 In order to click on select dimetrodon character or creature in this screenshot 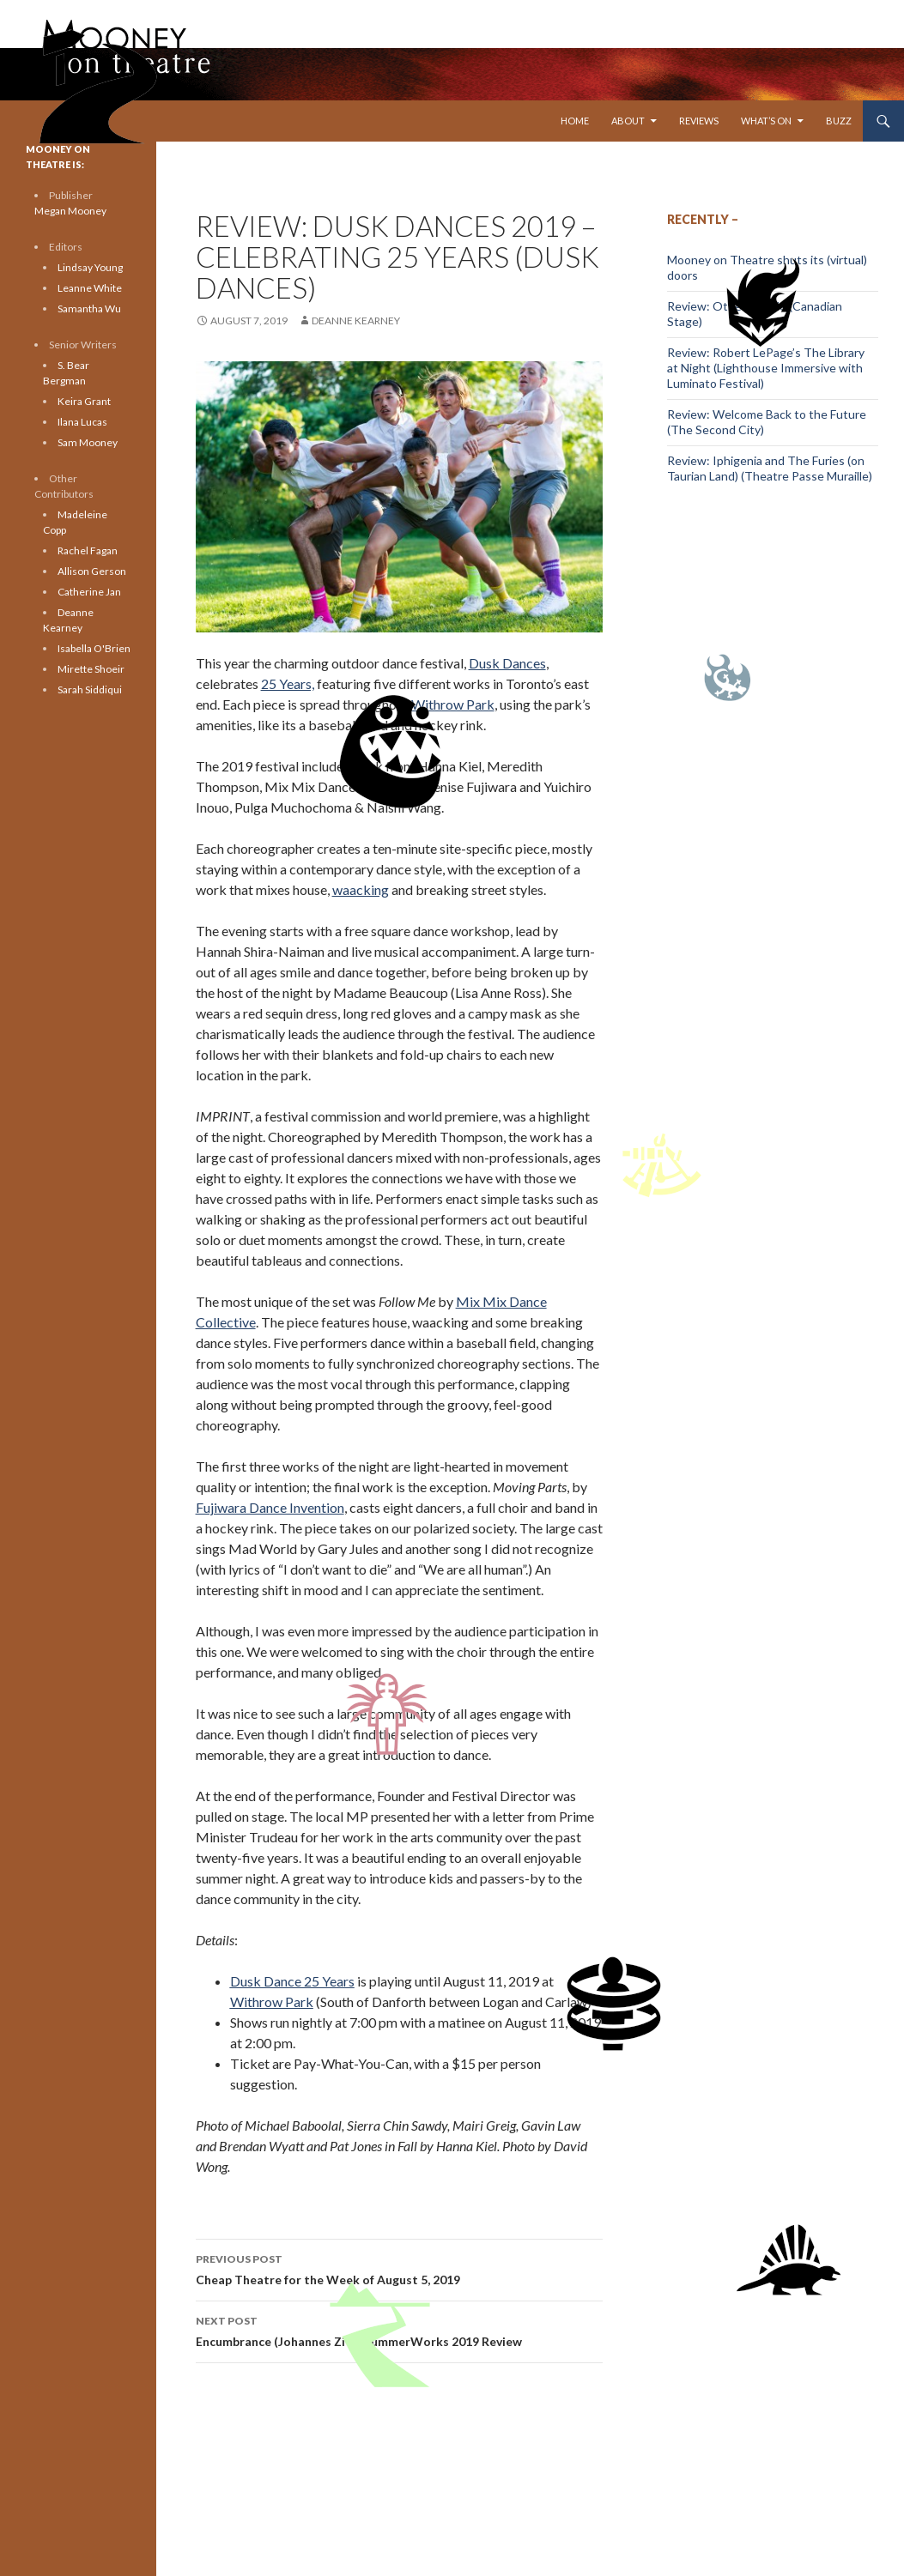, I will do `click(788, 2259)`.